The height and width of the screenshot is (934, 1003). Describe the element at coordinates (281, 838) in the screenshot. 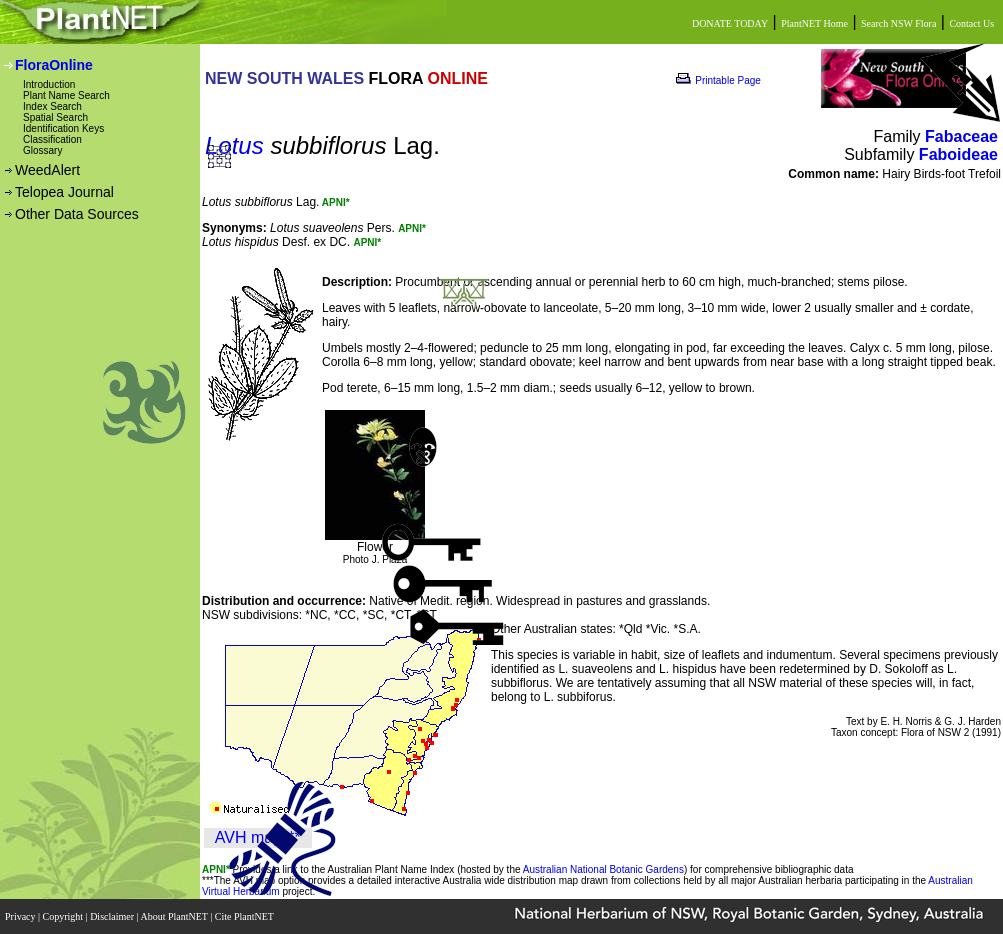

I see `crafting or knitting category in a game` at that location.